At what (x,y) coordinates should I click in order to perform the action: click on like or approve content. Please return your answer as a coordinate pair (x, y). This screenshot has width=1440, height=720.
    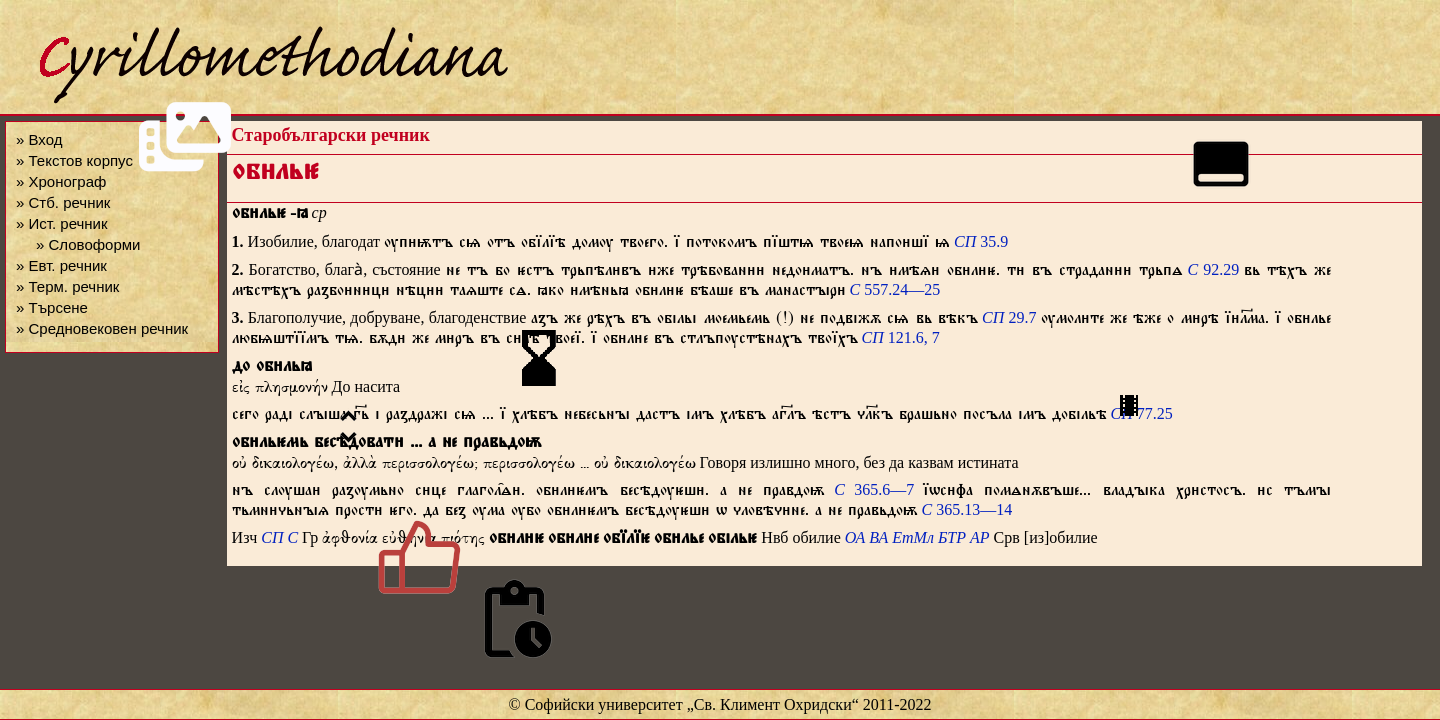
    Looking at the image, I should click on (419, 561).